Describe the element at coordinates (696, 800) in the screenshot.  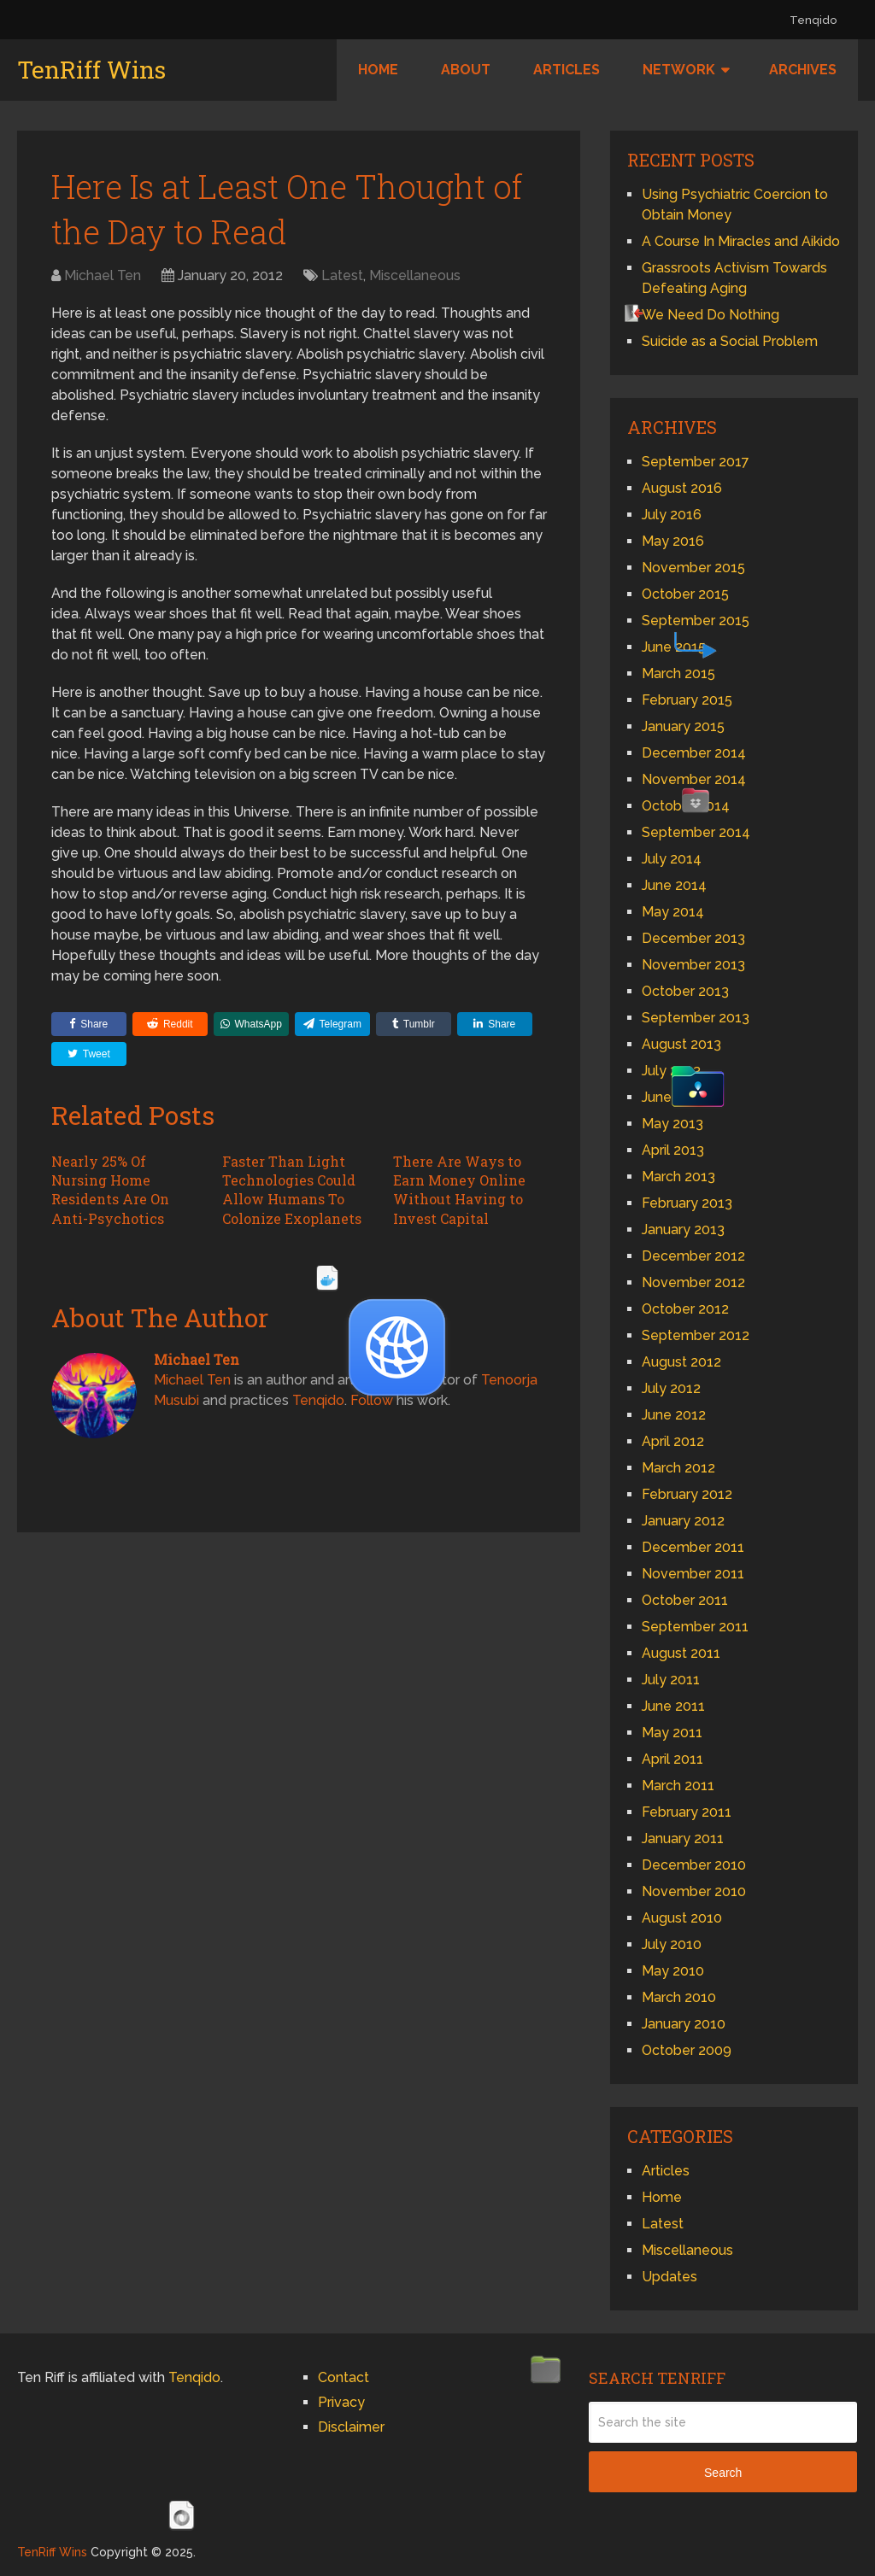
I see `open your dropbox folder` at that location.